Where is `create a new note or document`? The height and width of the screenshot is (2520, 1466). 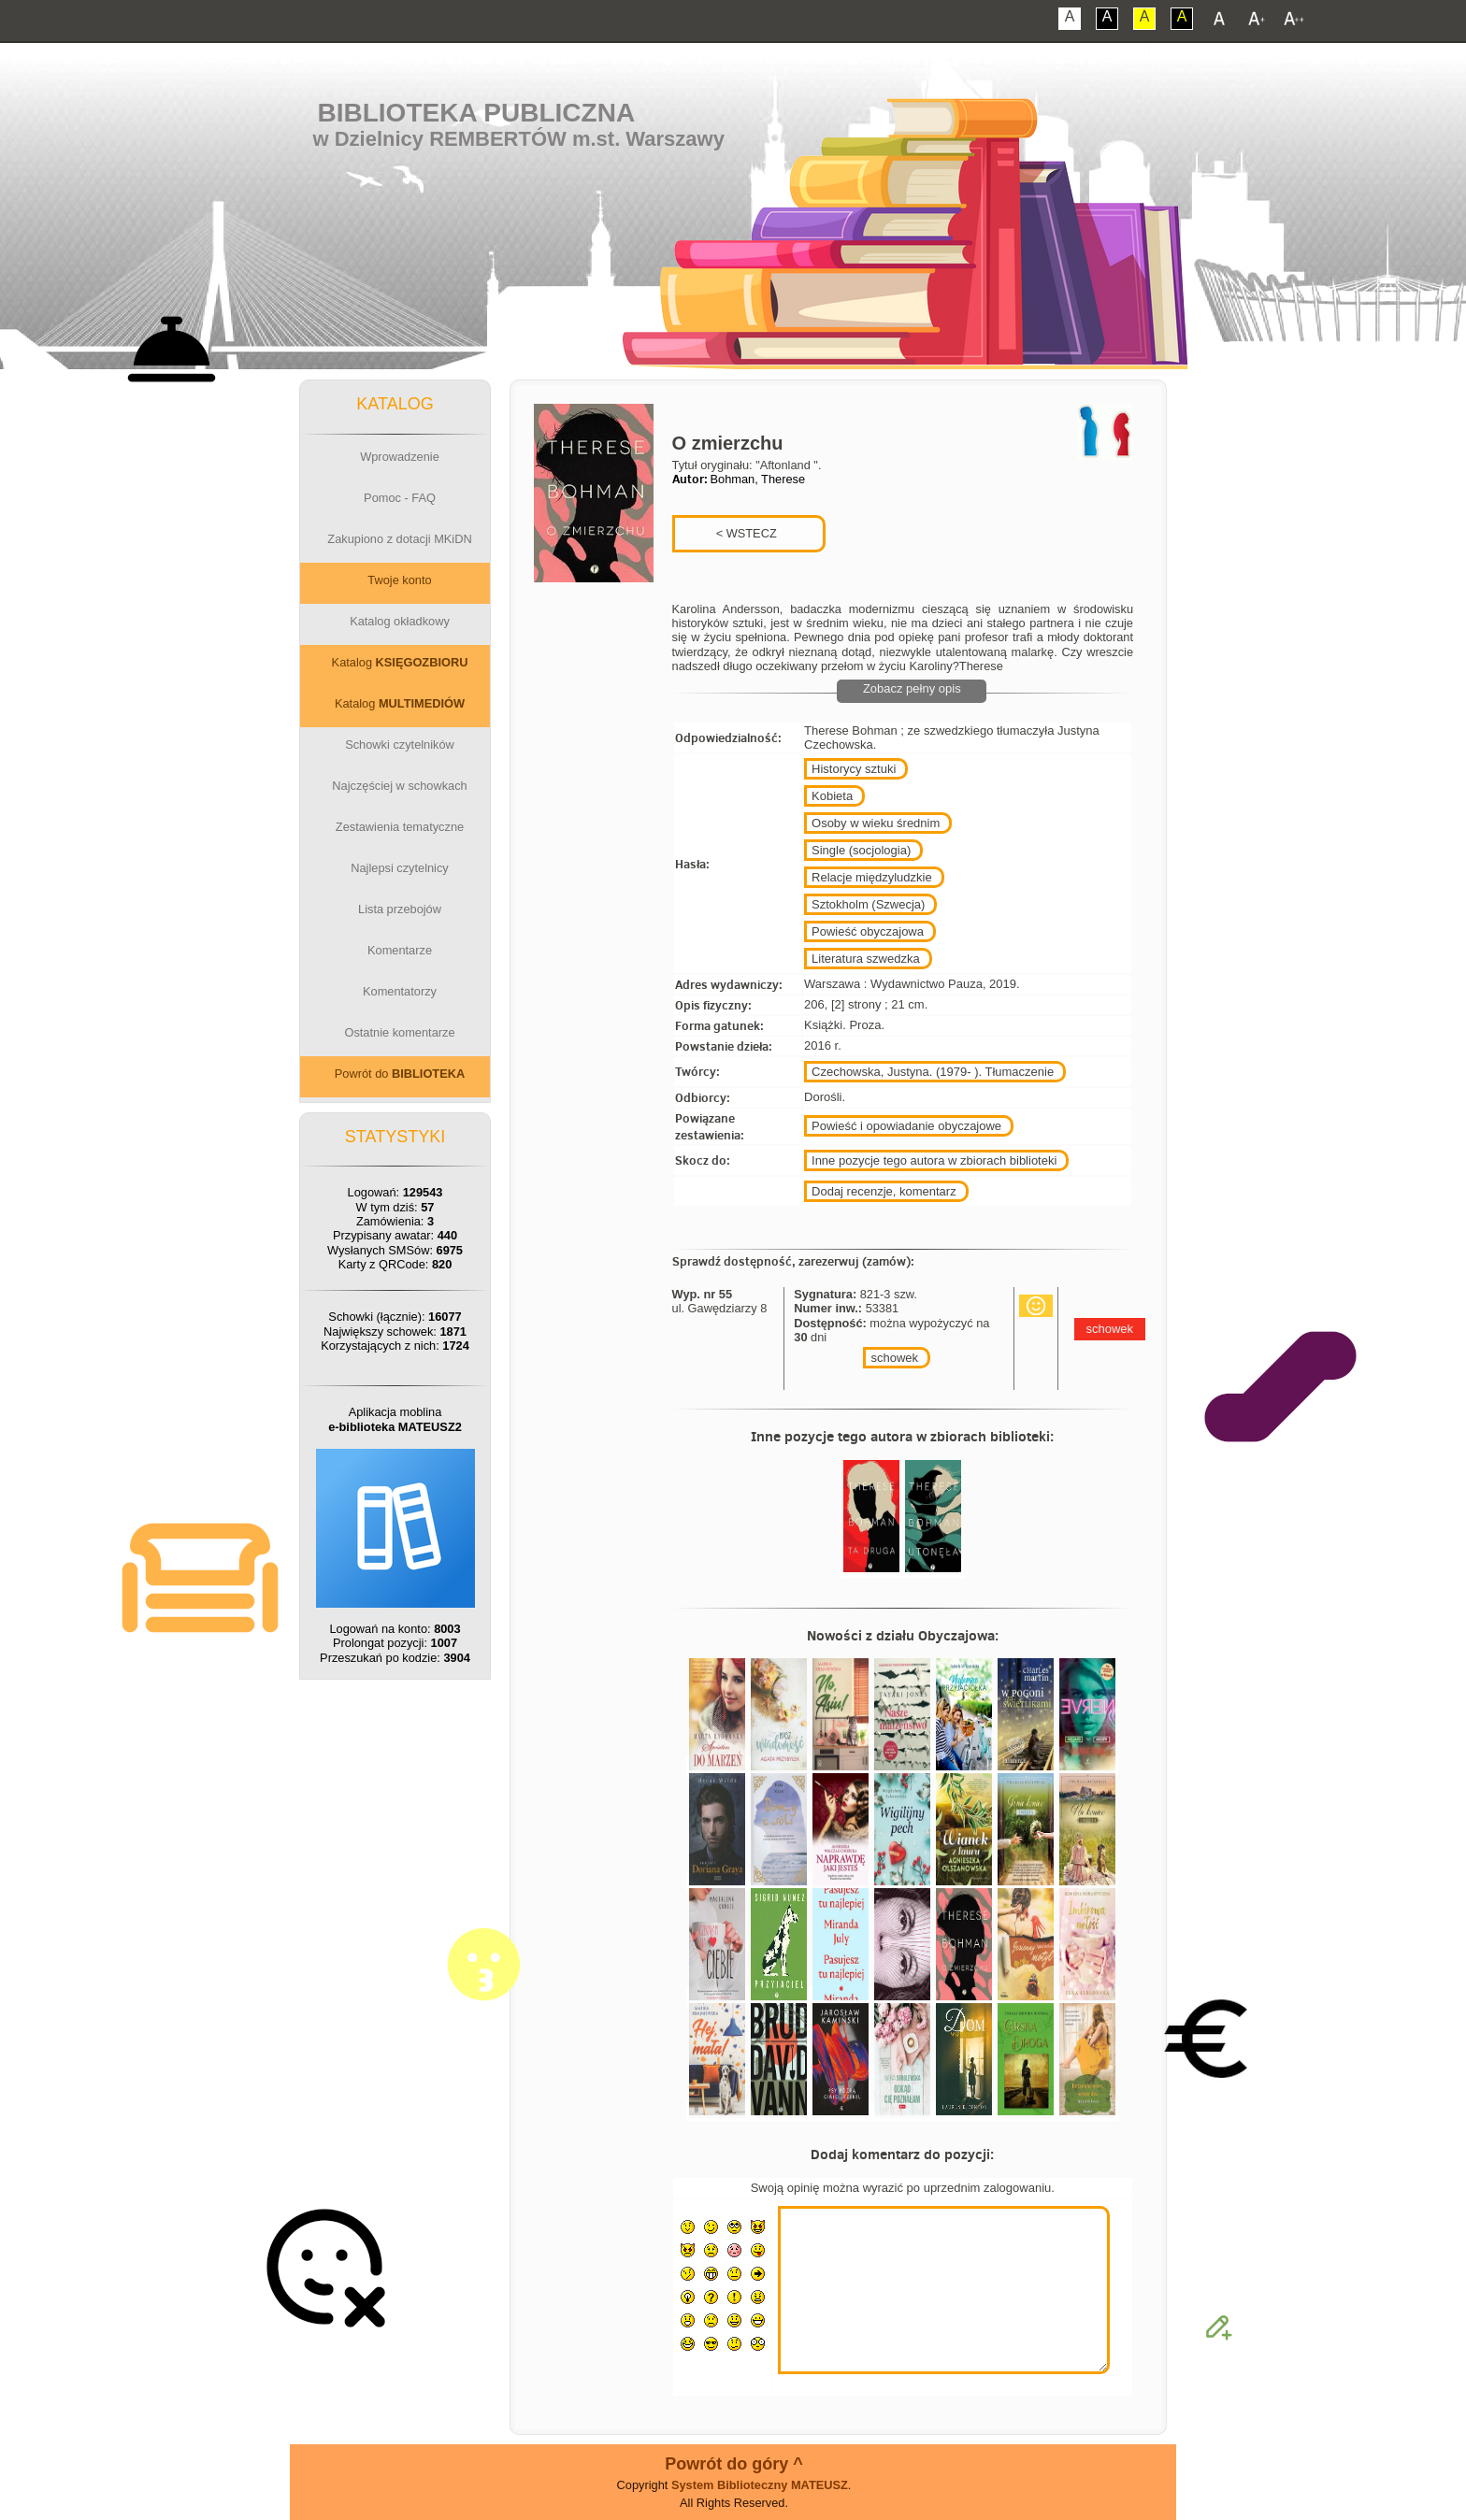 create a new note or document is located at coordinates (1217, 2326).